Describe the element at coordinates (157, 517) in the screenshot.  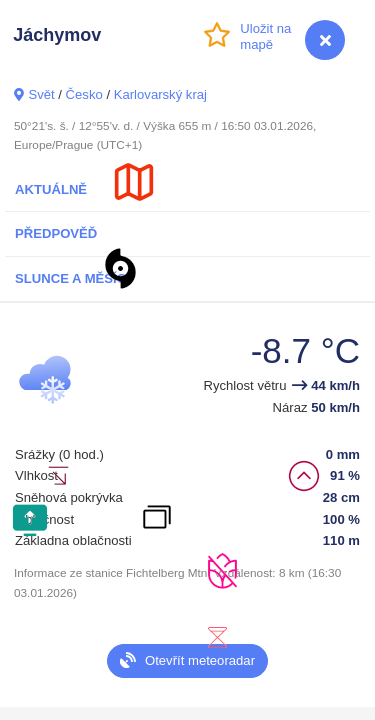
I see `view stacked cards or layers` at that location.